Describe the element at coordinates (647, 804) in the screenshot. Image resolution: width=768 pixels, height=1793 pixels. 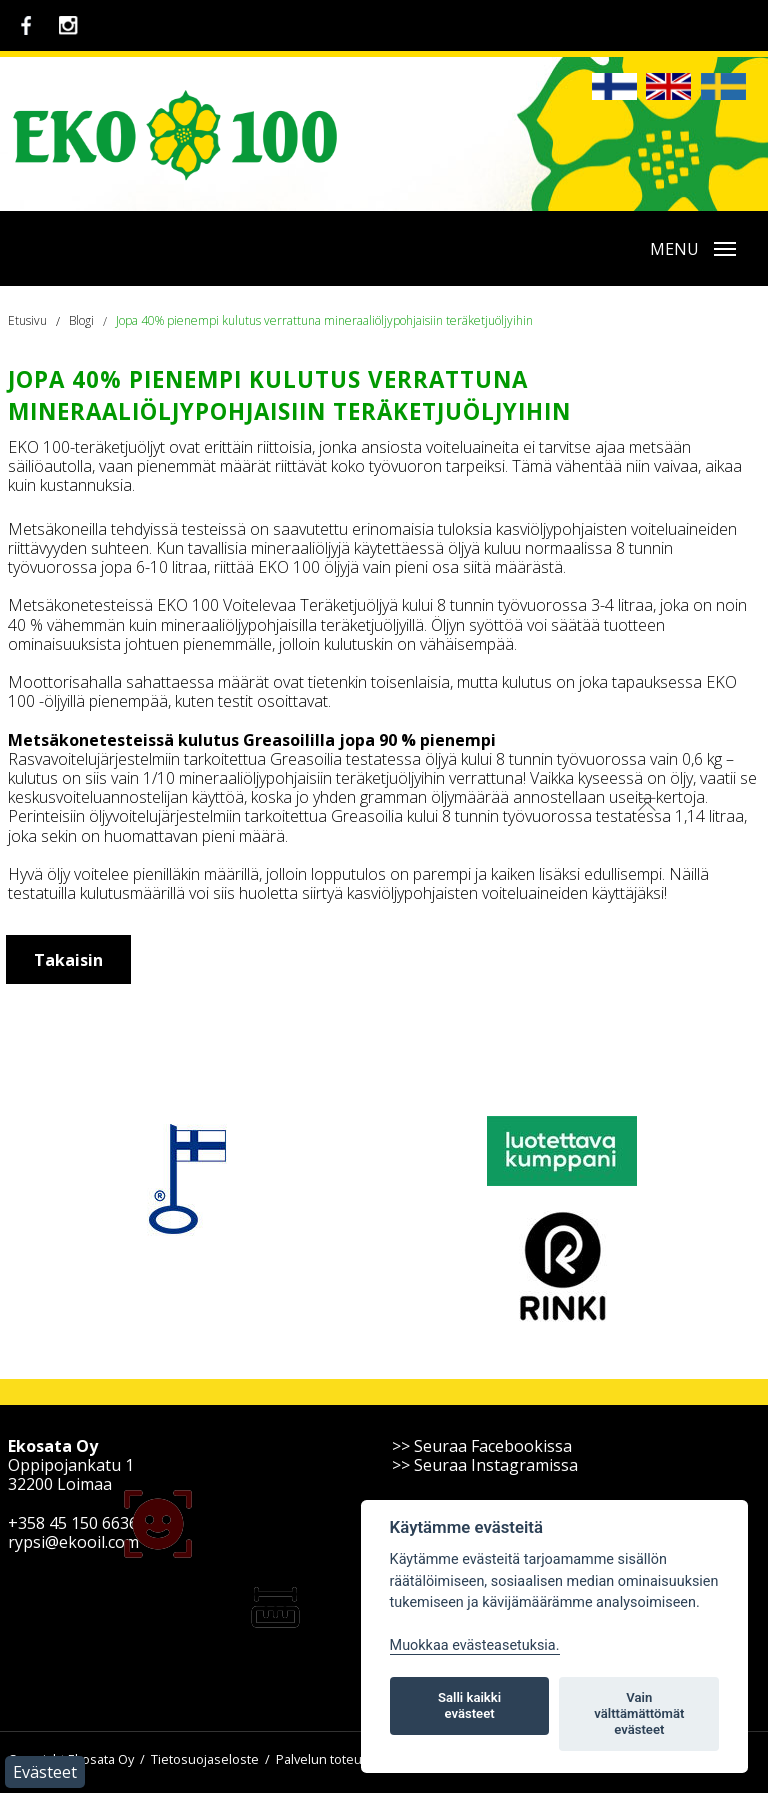
I see `collapse content to top` at that location.